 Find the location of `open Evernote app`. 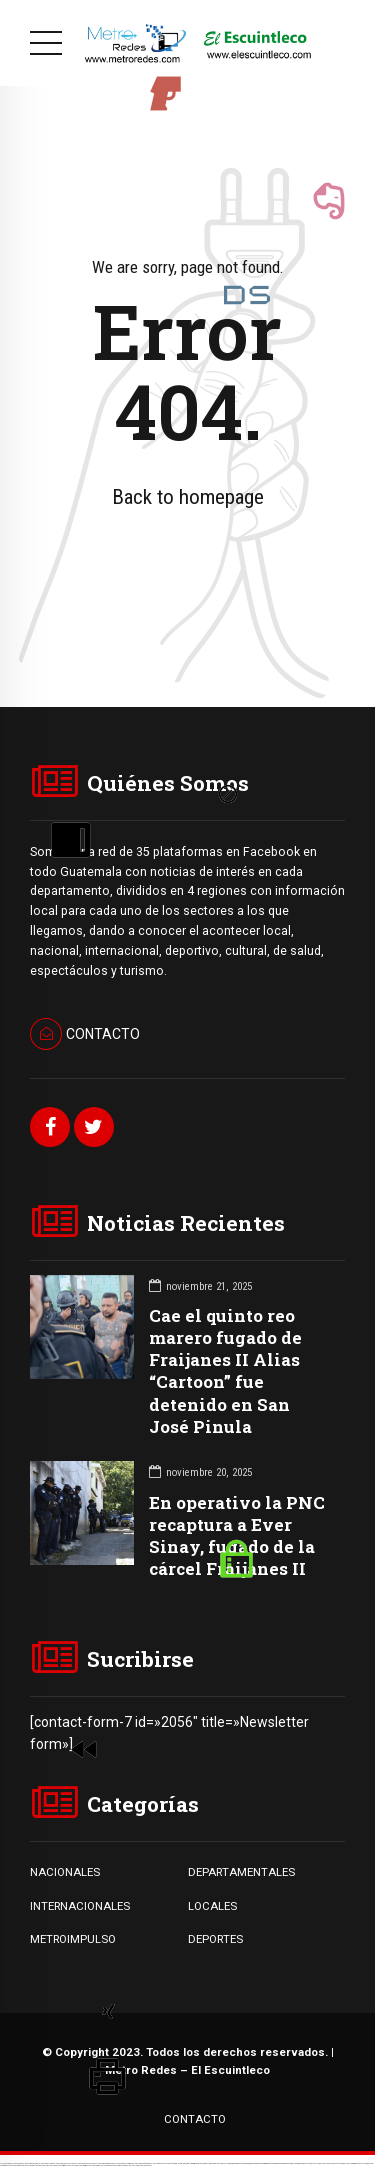

open Evernote app is located at coordinates (329, 200).